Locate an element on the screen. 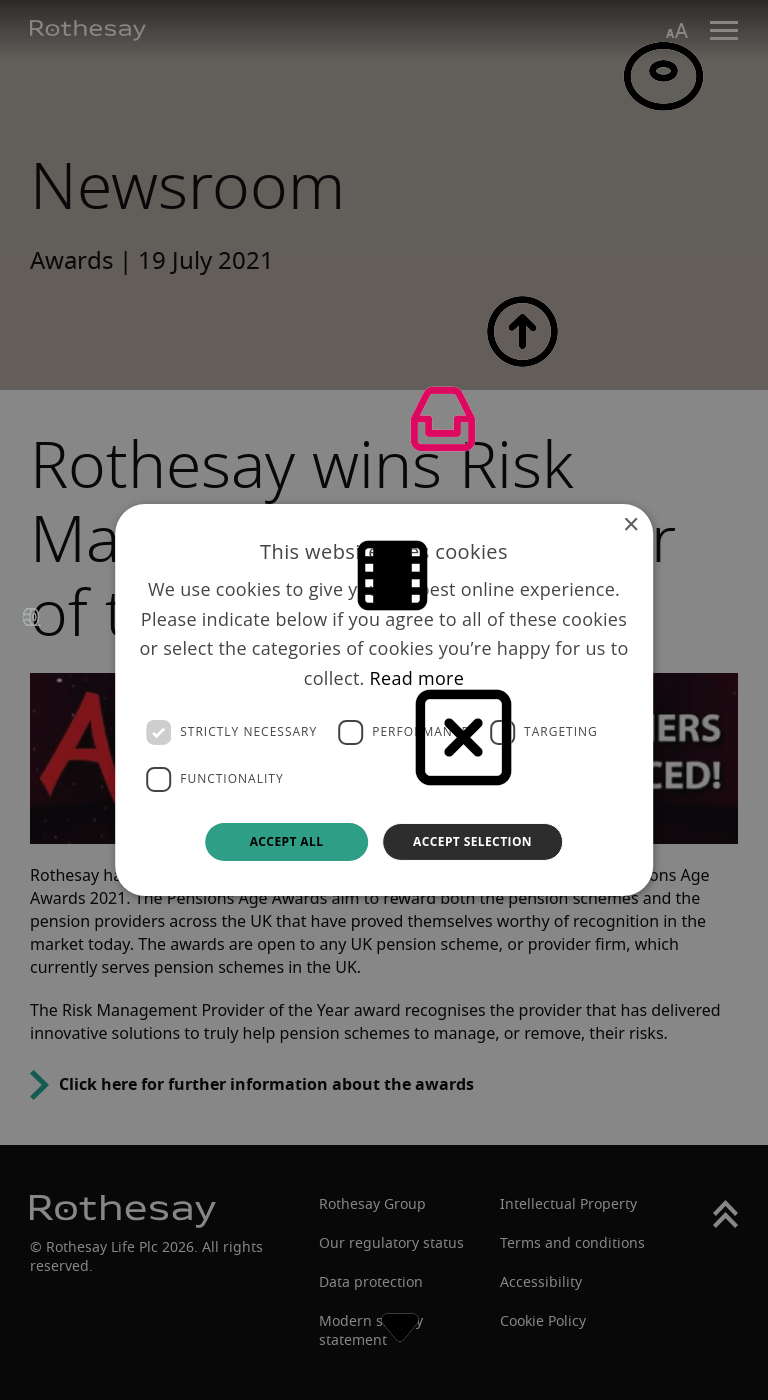  select a 3D torus shape in modeling software is located at coordinates (663, 74).